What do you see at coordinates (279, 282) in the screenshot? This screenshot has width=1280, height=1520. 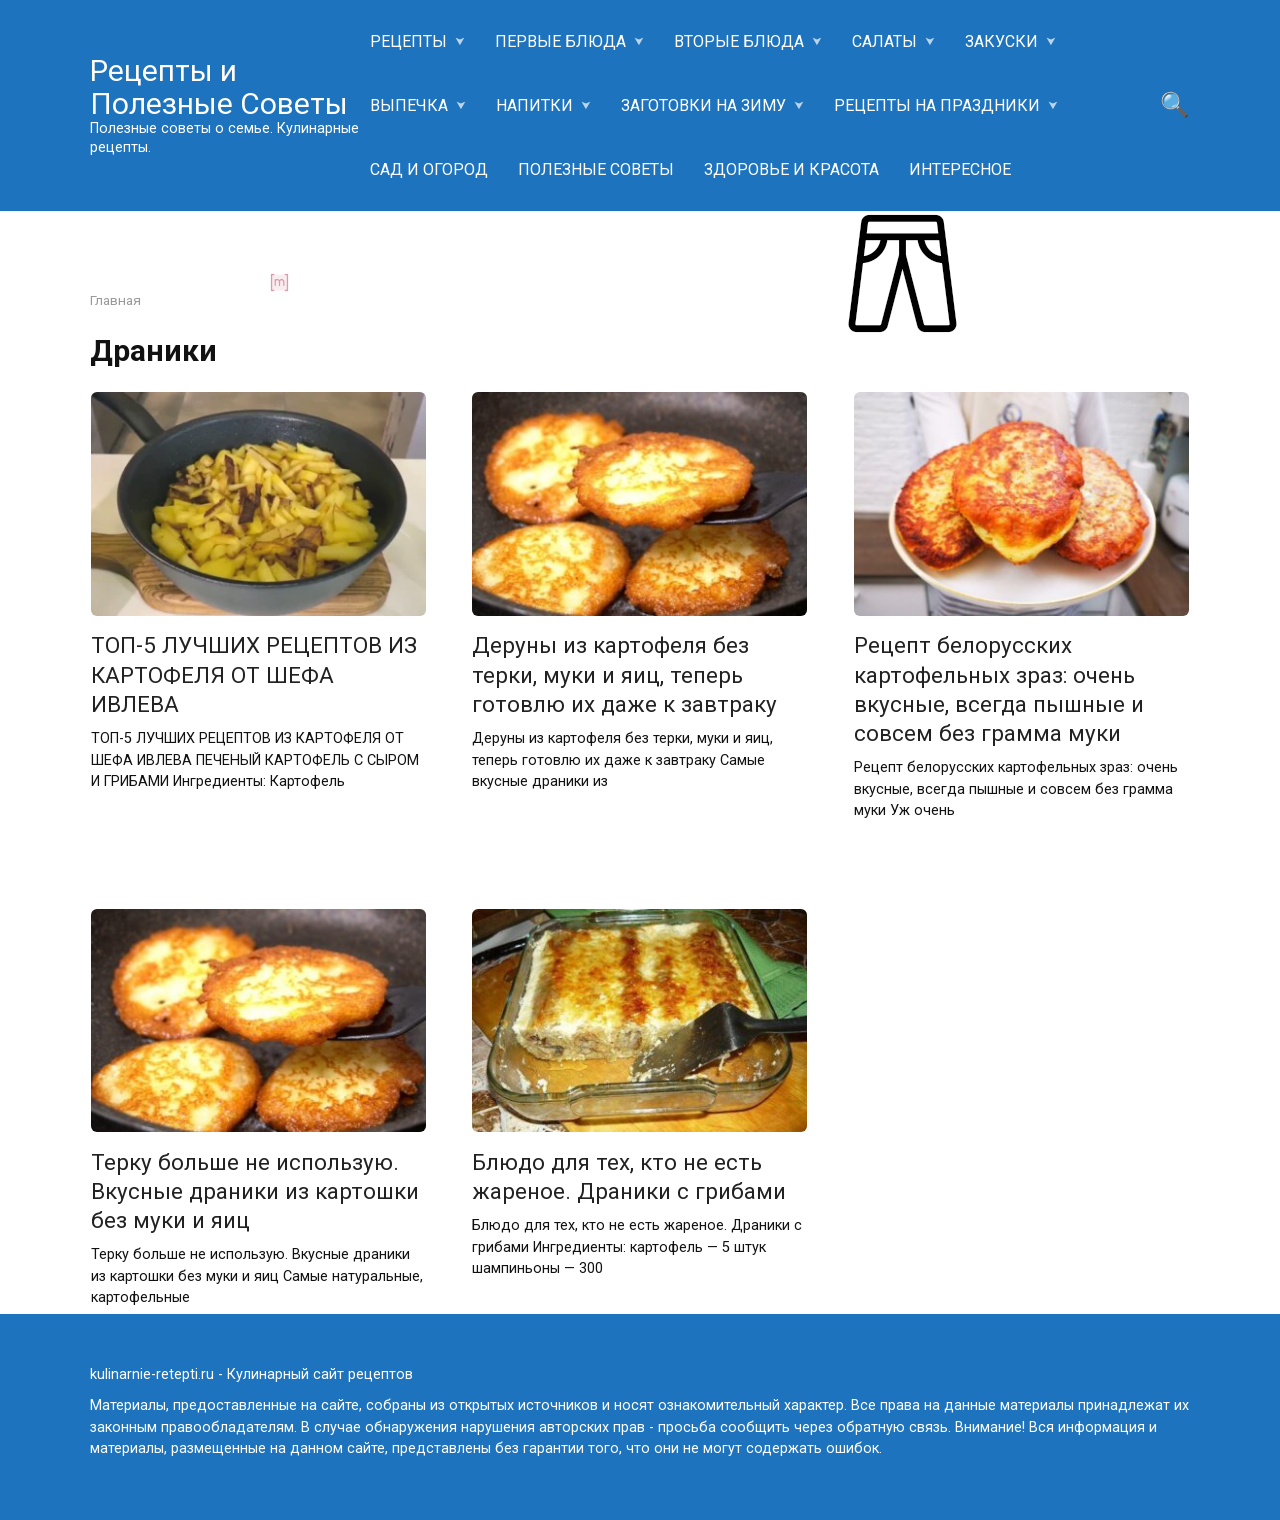 I see `link to Matrix messaging platform` at bounding box center [279, 282].